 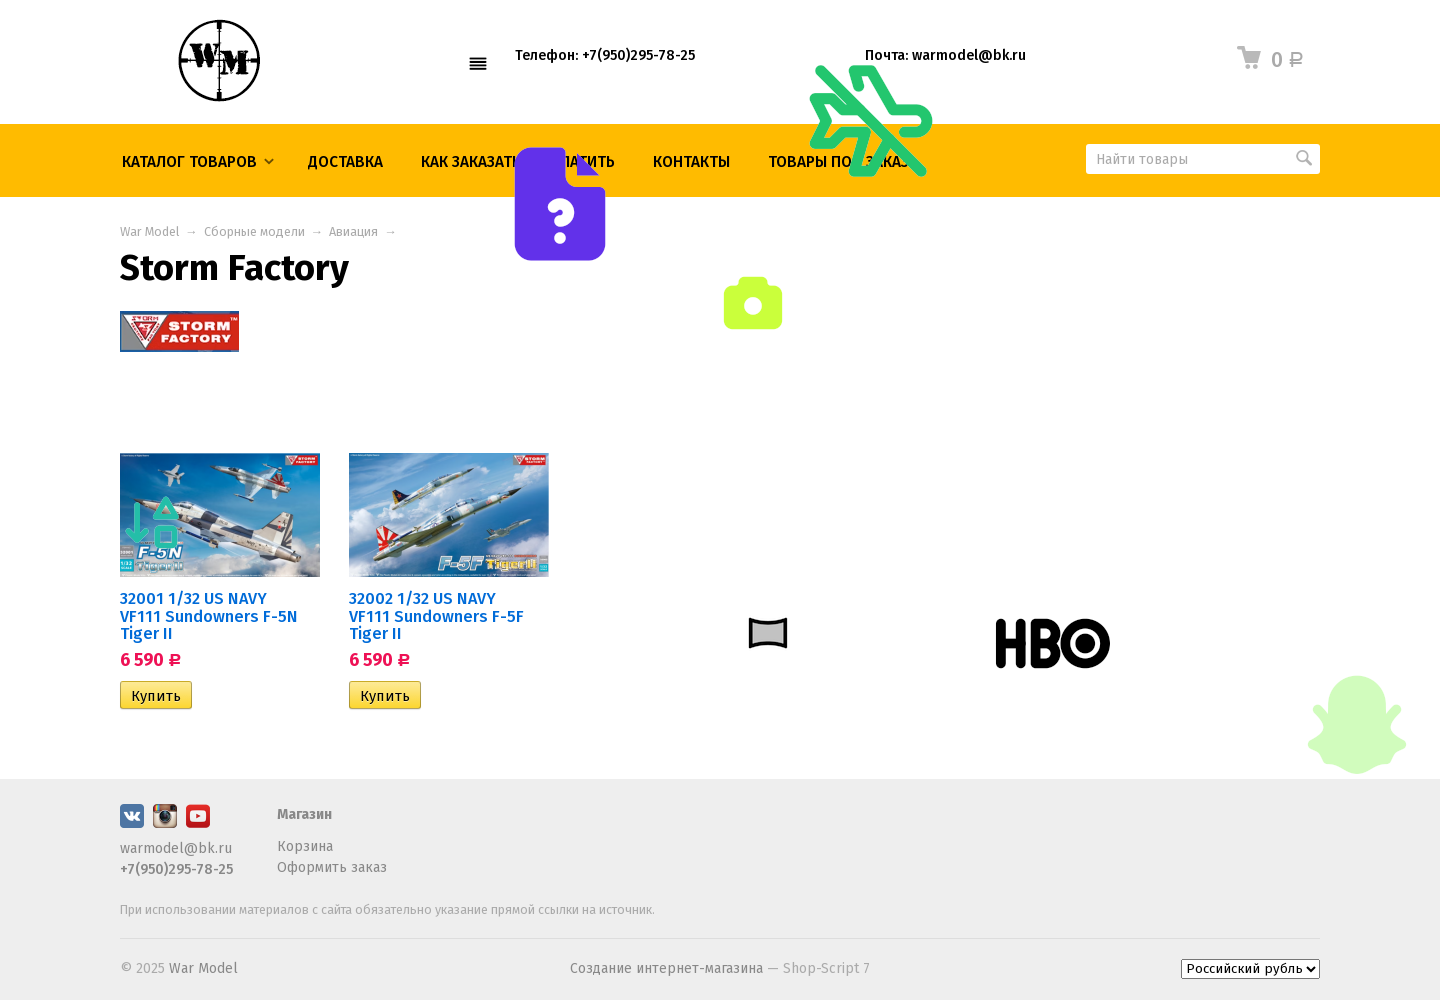 What do you see at coordinates (478, 64) in the screenshot?
I see `justify text alignment` at bounding box center [478, 64].